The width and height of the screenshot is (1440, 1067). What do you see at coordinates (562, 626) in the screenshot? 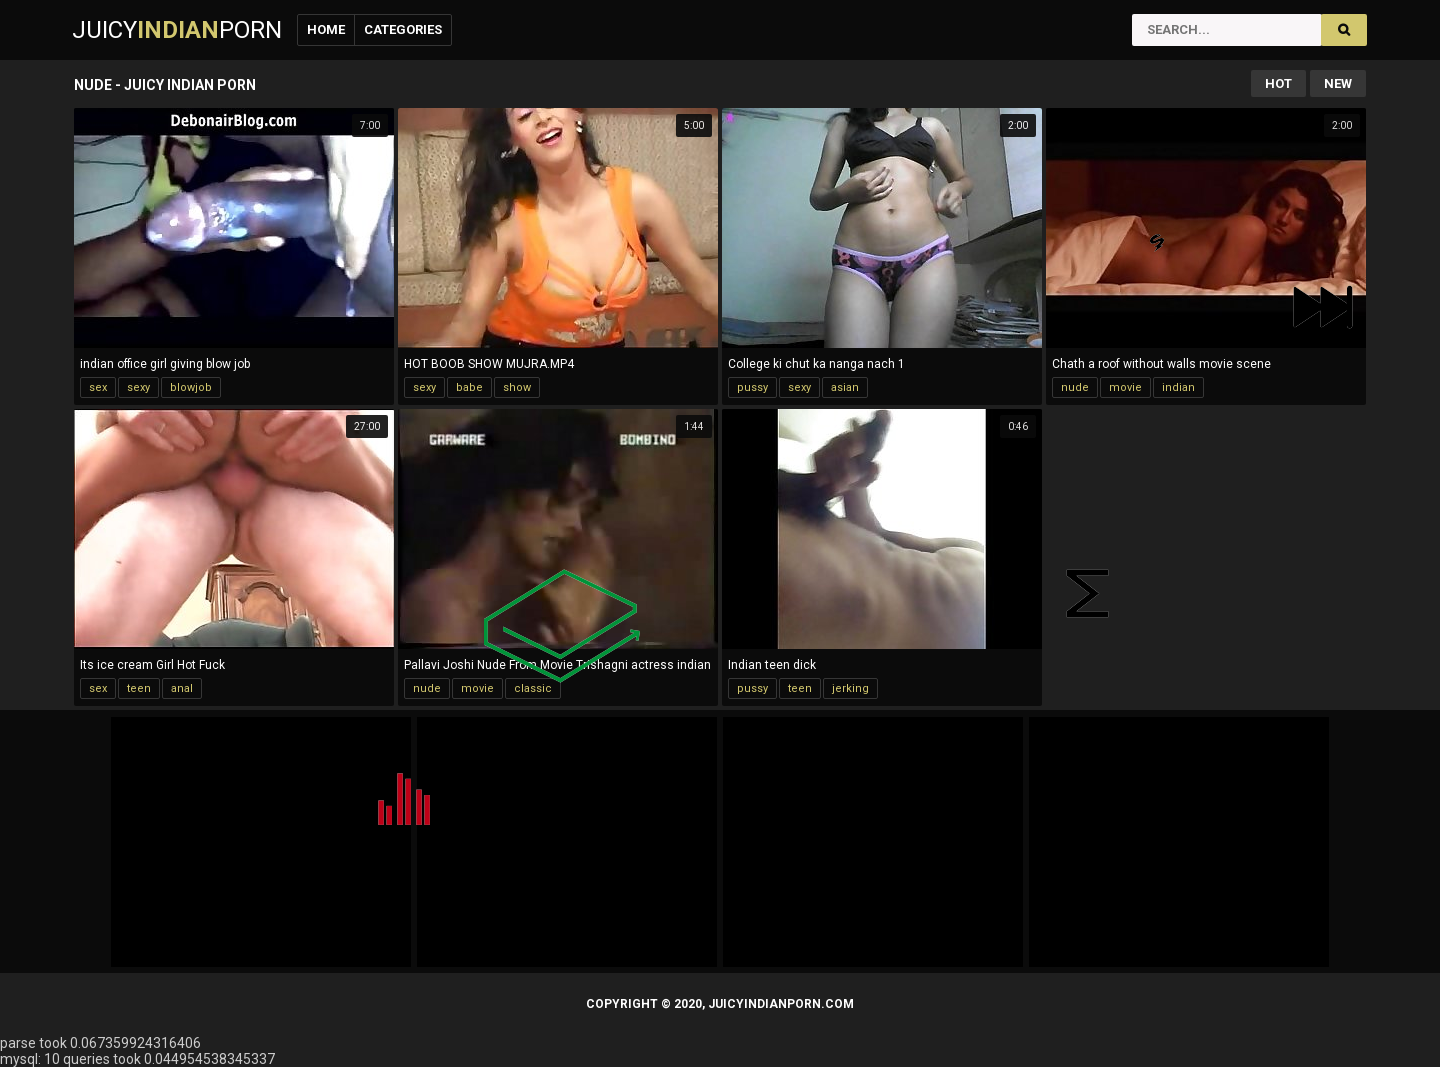
I see `LBRY decentralized content platform logo` at bounding box center [562, 626].